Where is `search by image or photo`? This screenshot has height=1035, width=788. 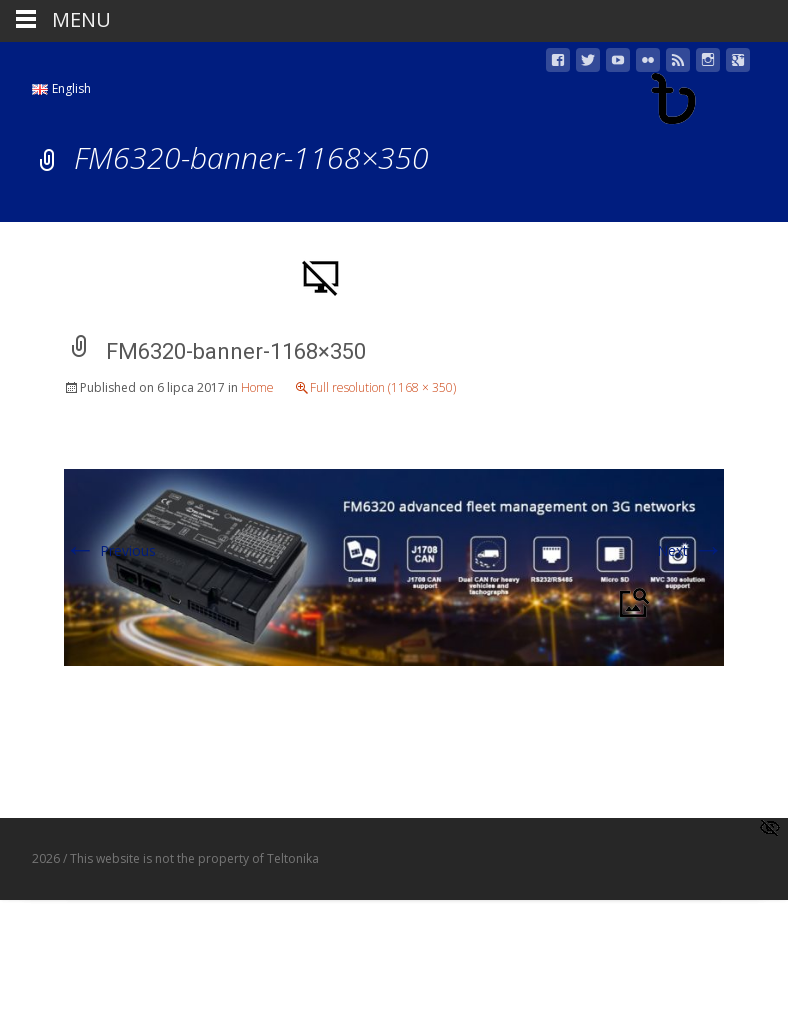
search by image or photo is located at coordinates (634, 602).